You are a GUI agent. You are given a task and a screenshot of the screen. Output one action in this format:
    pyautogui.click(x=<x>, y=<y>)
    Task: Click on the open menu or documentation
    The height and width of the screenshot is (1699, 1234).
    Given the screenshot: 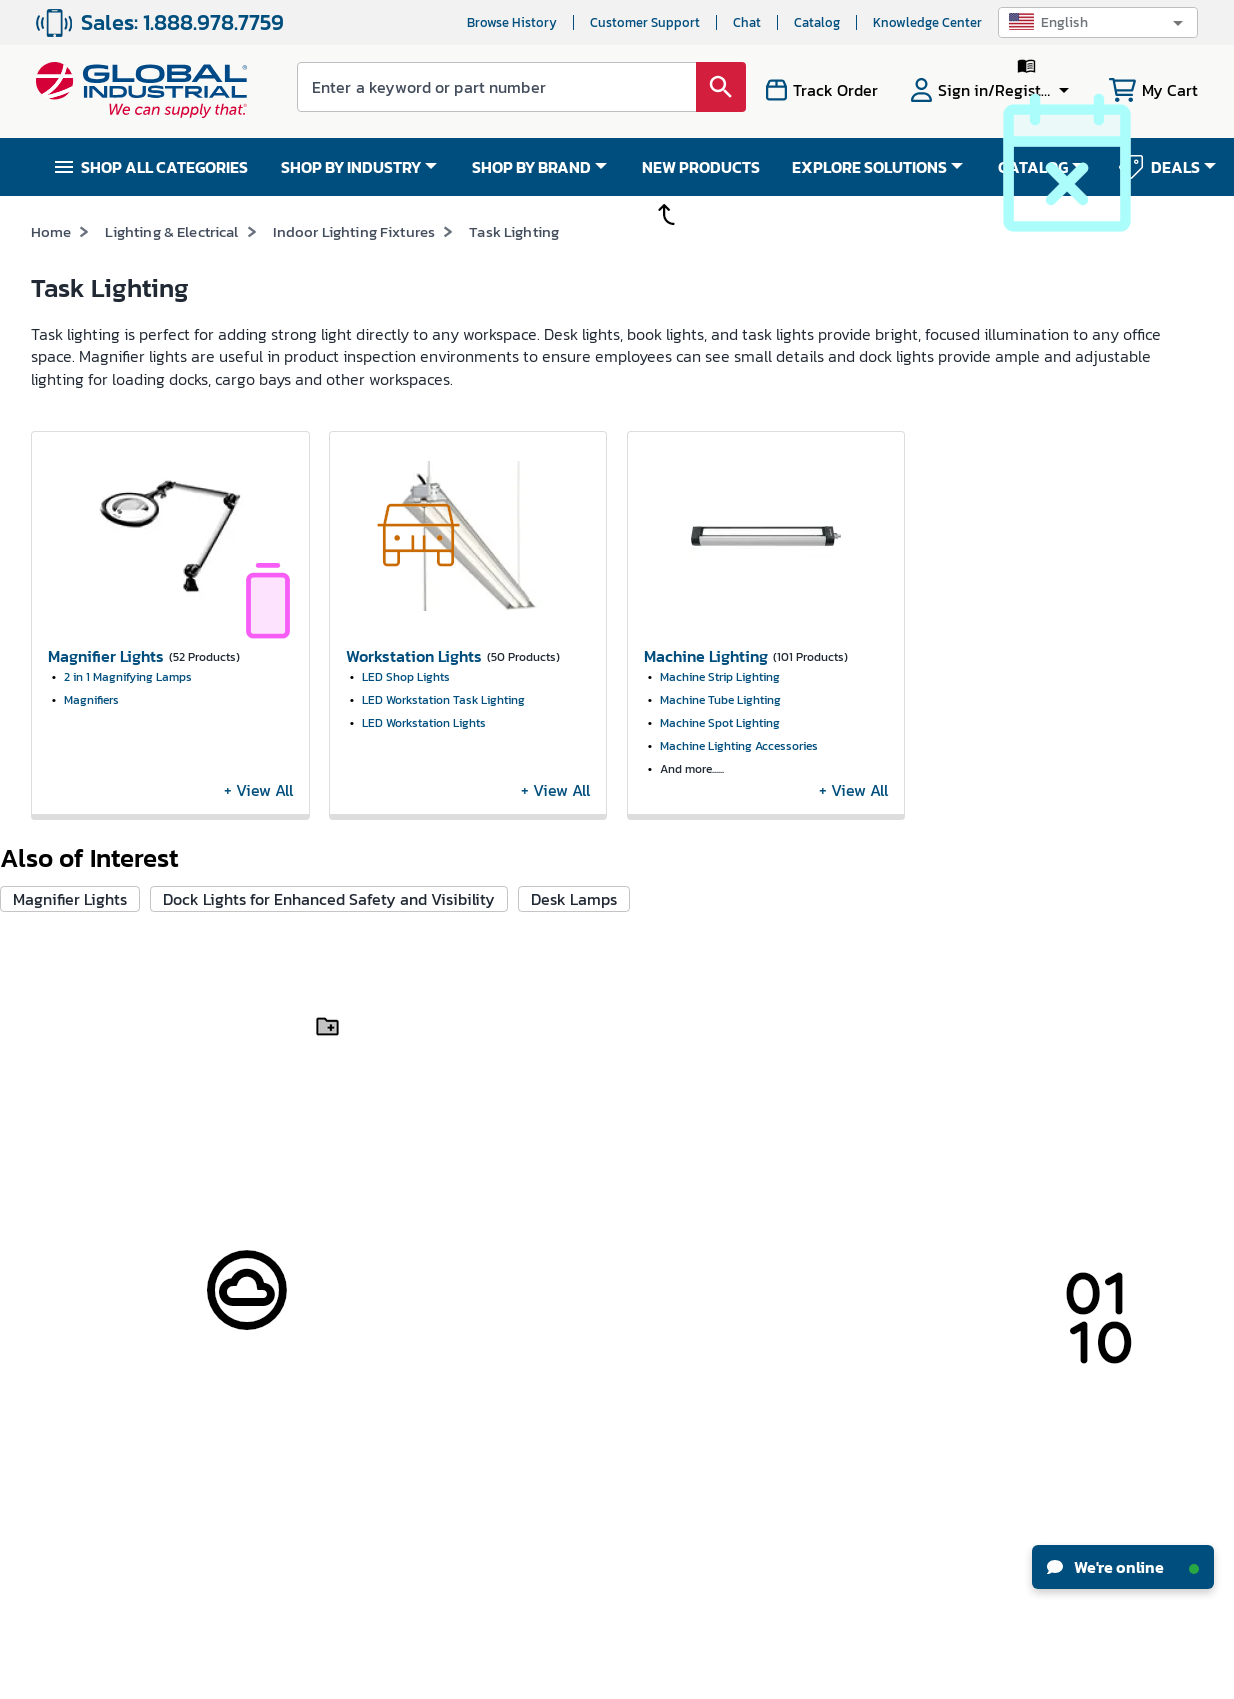 What is the action you would take?
    pyautogui.click(x=1026, y=65)
    